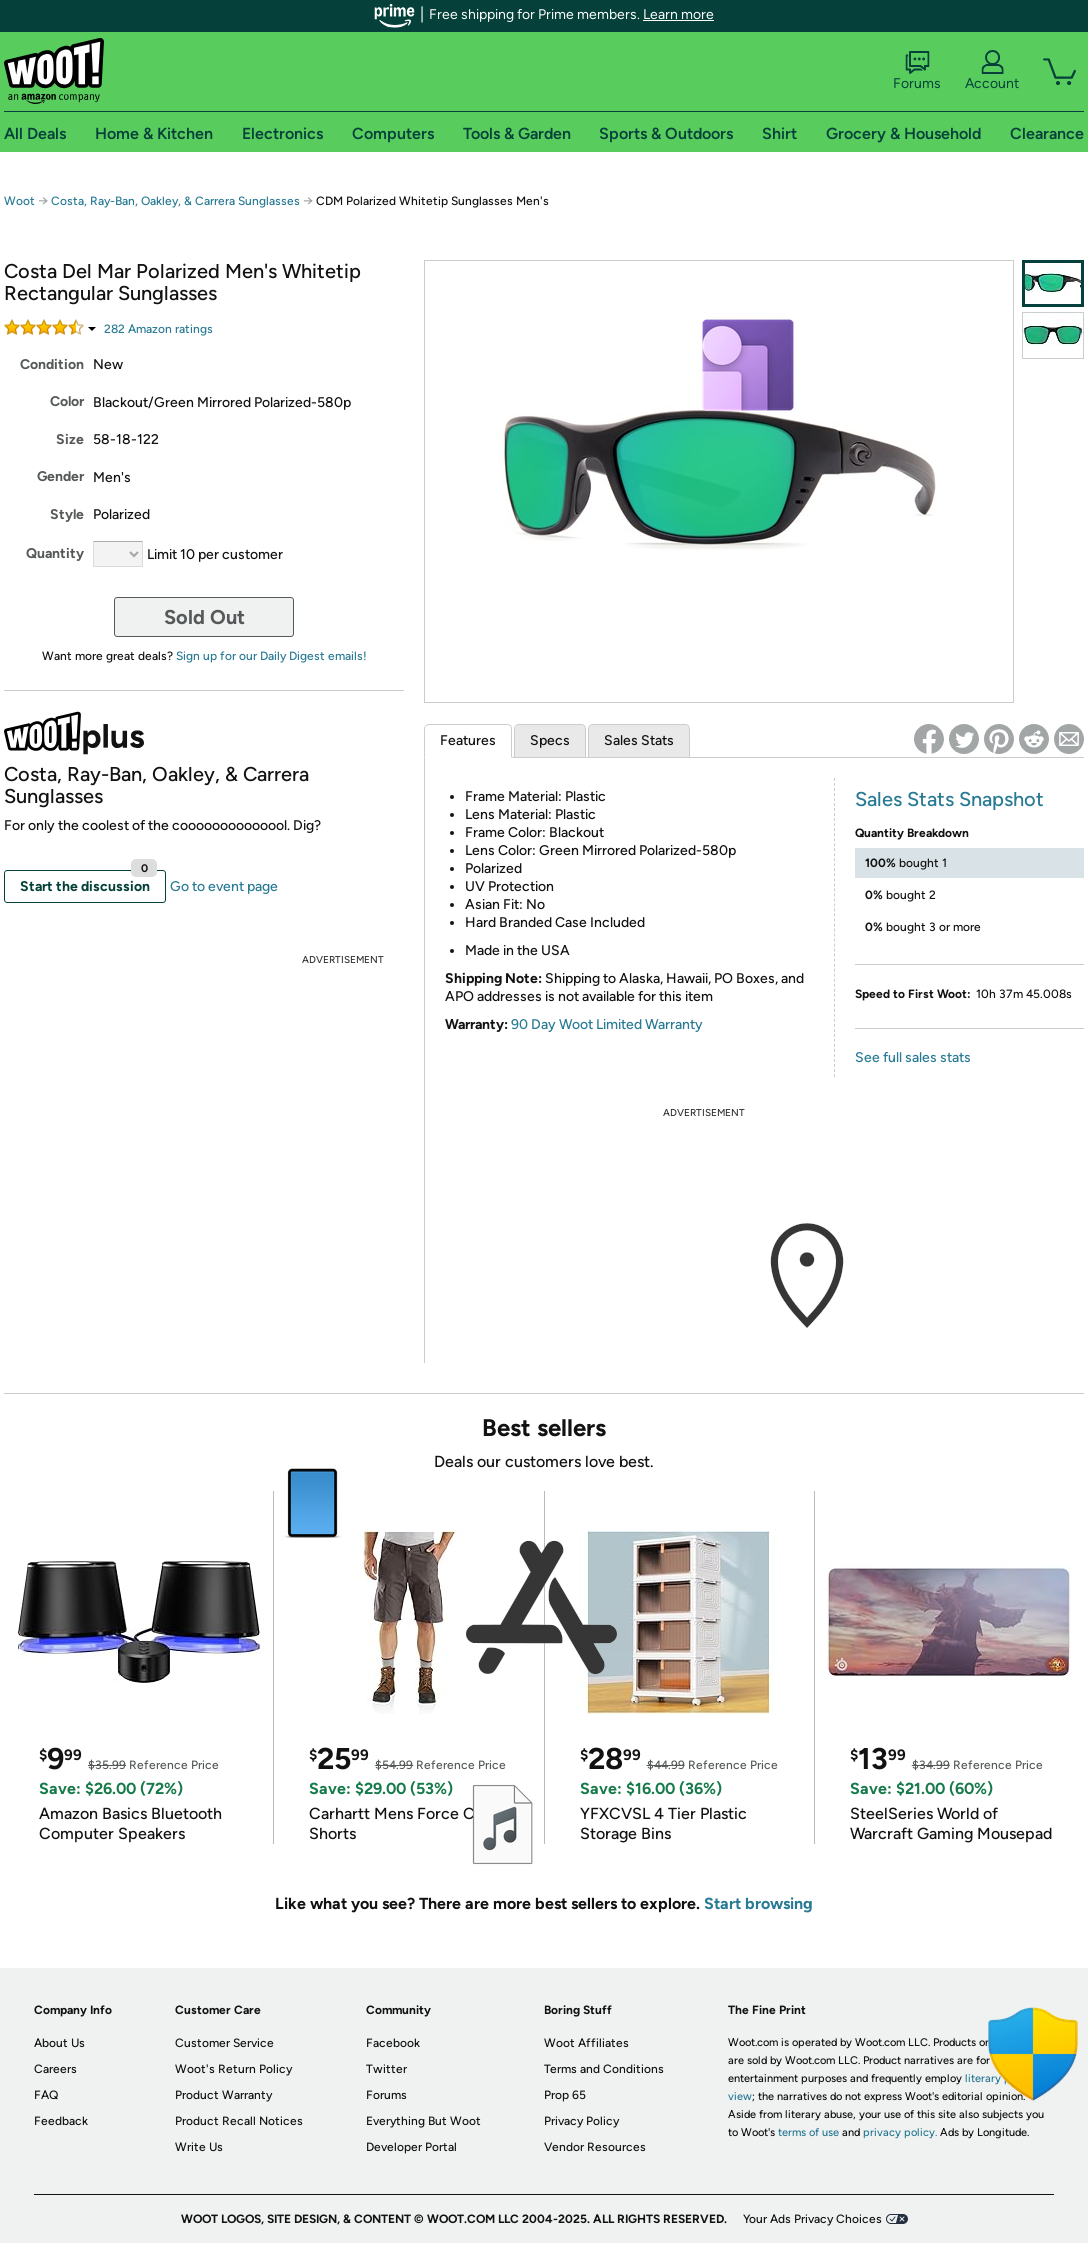  What do you see at coordinates (807, 1274) in the screenshot?
I see `access location settings` at bounding box center [807, 1274].